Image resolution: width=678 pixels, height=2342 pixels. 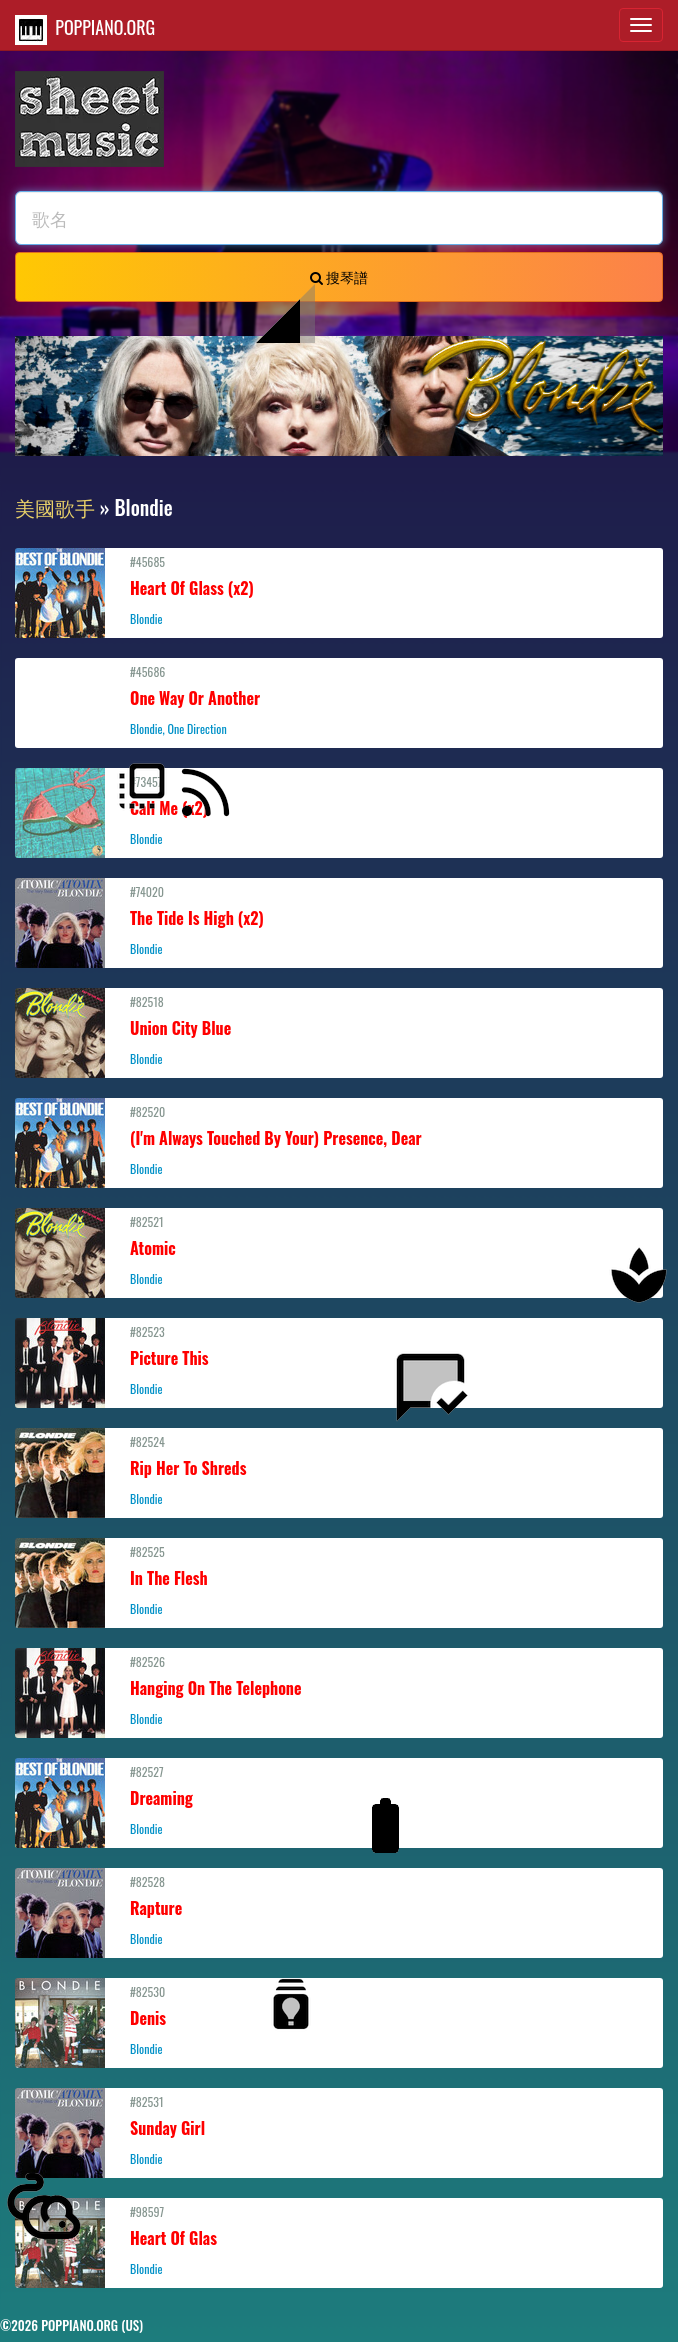 I want to click on indicates moderate cellular signal strength, so click(x=285, y=313).